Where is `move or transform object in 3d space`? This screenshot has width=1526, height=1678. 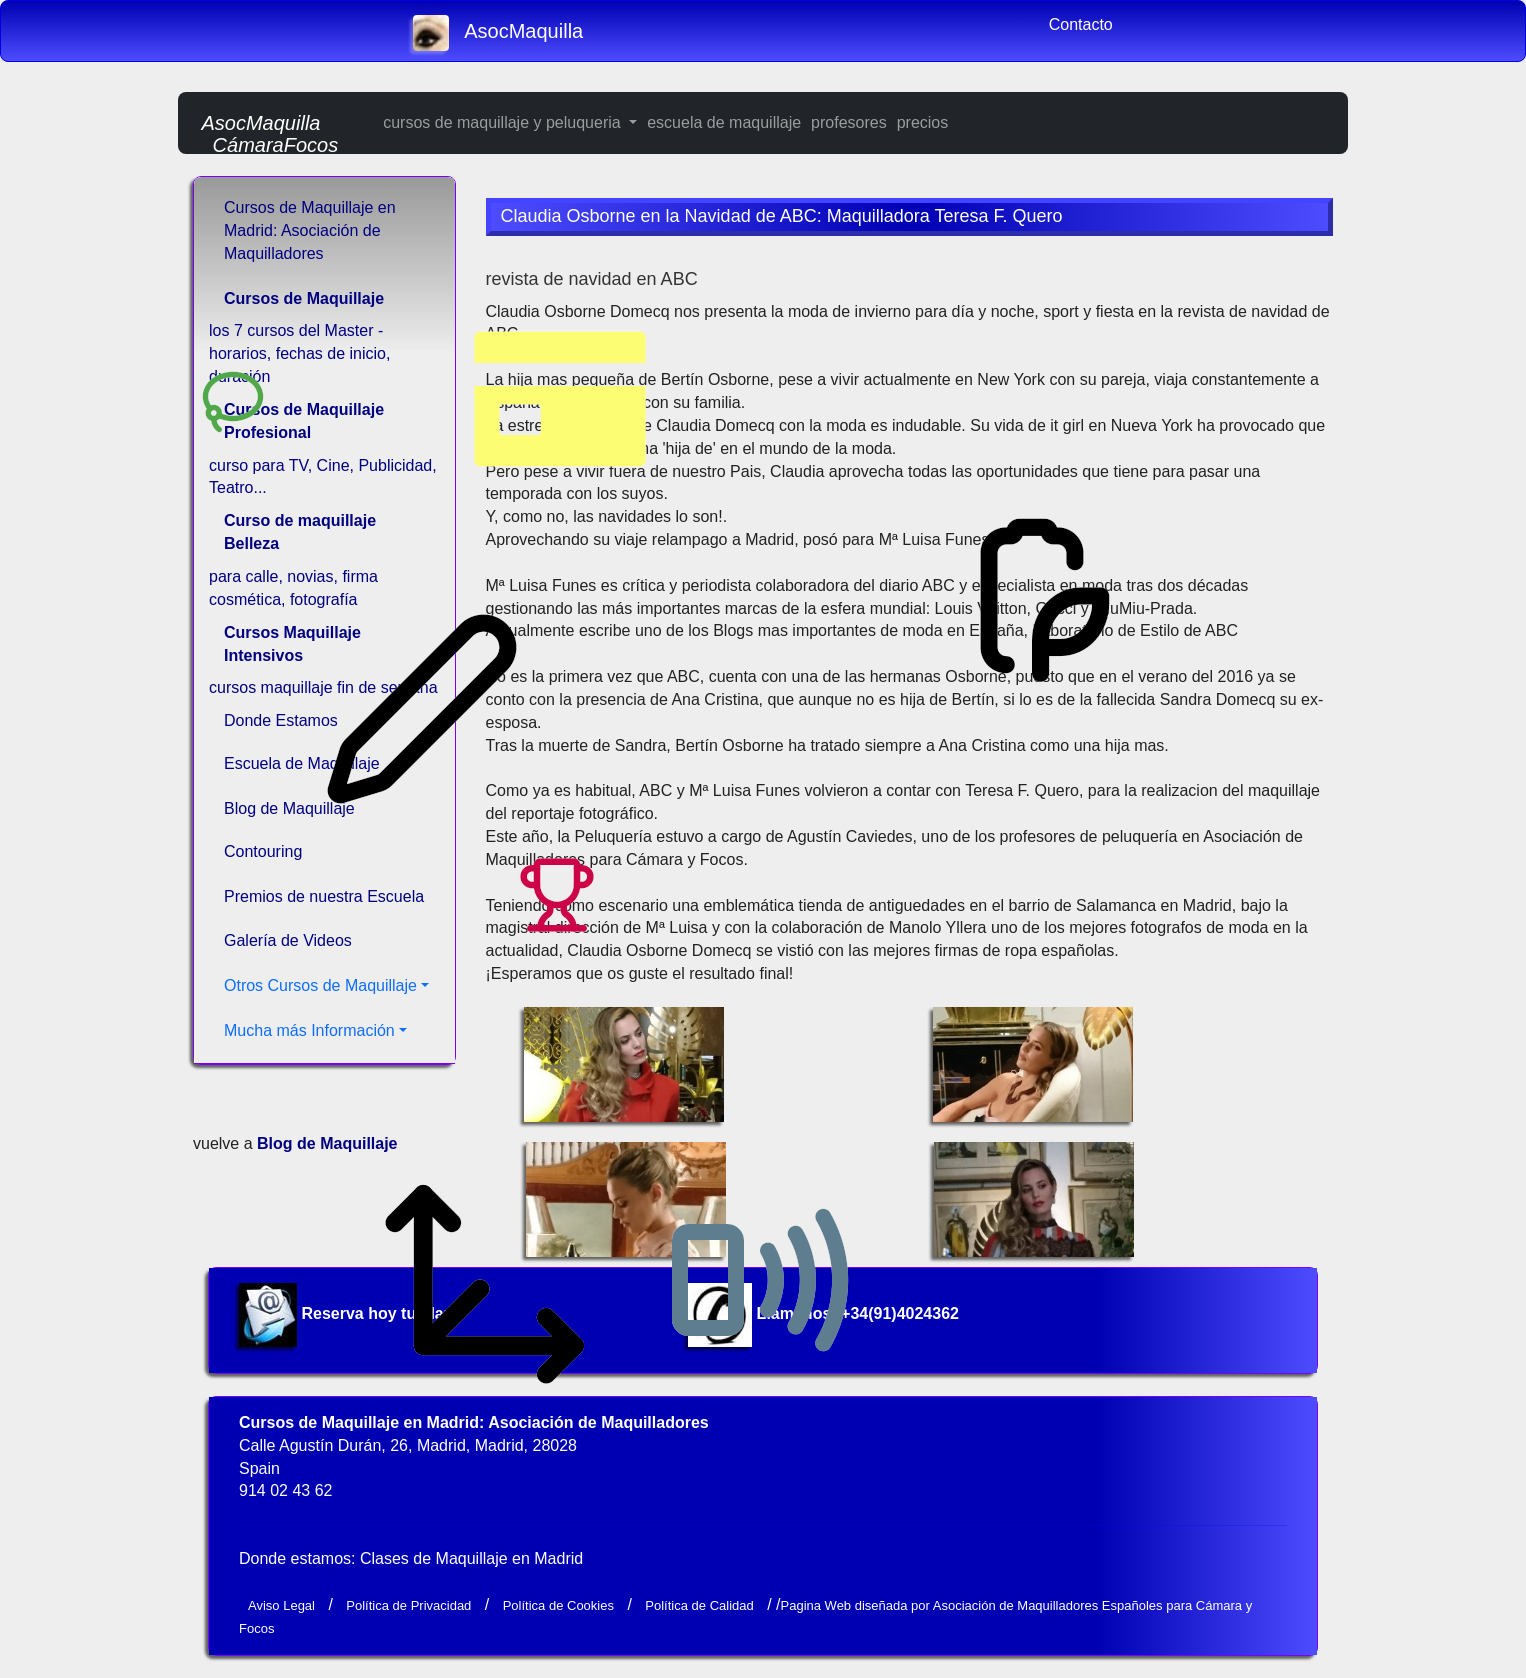
move or transform object in 3d space is located at coordinates (489, 1279).